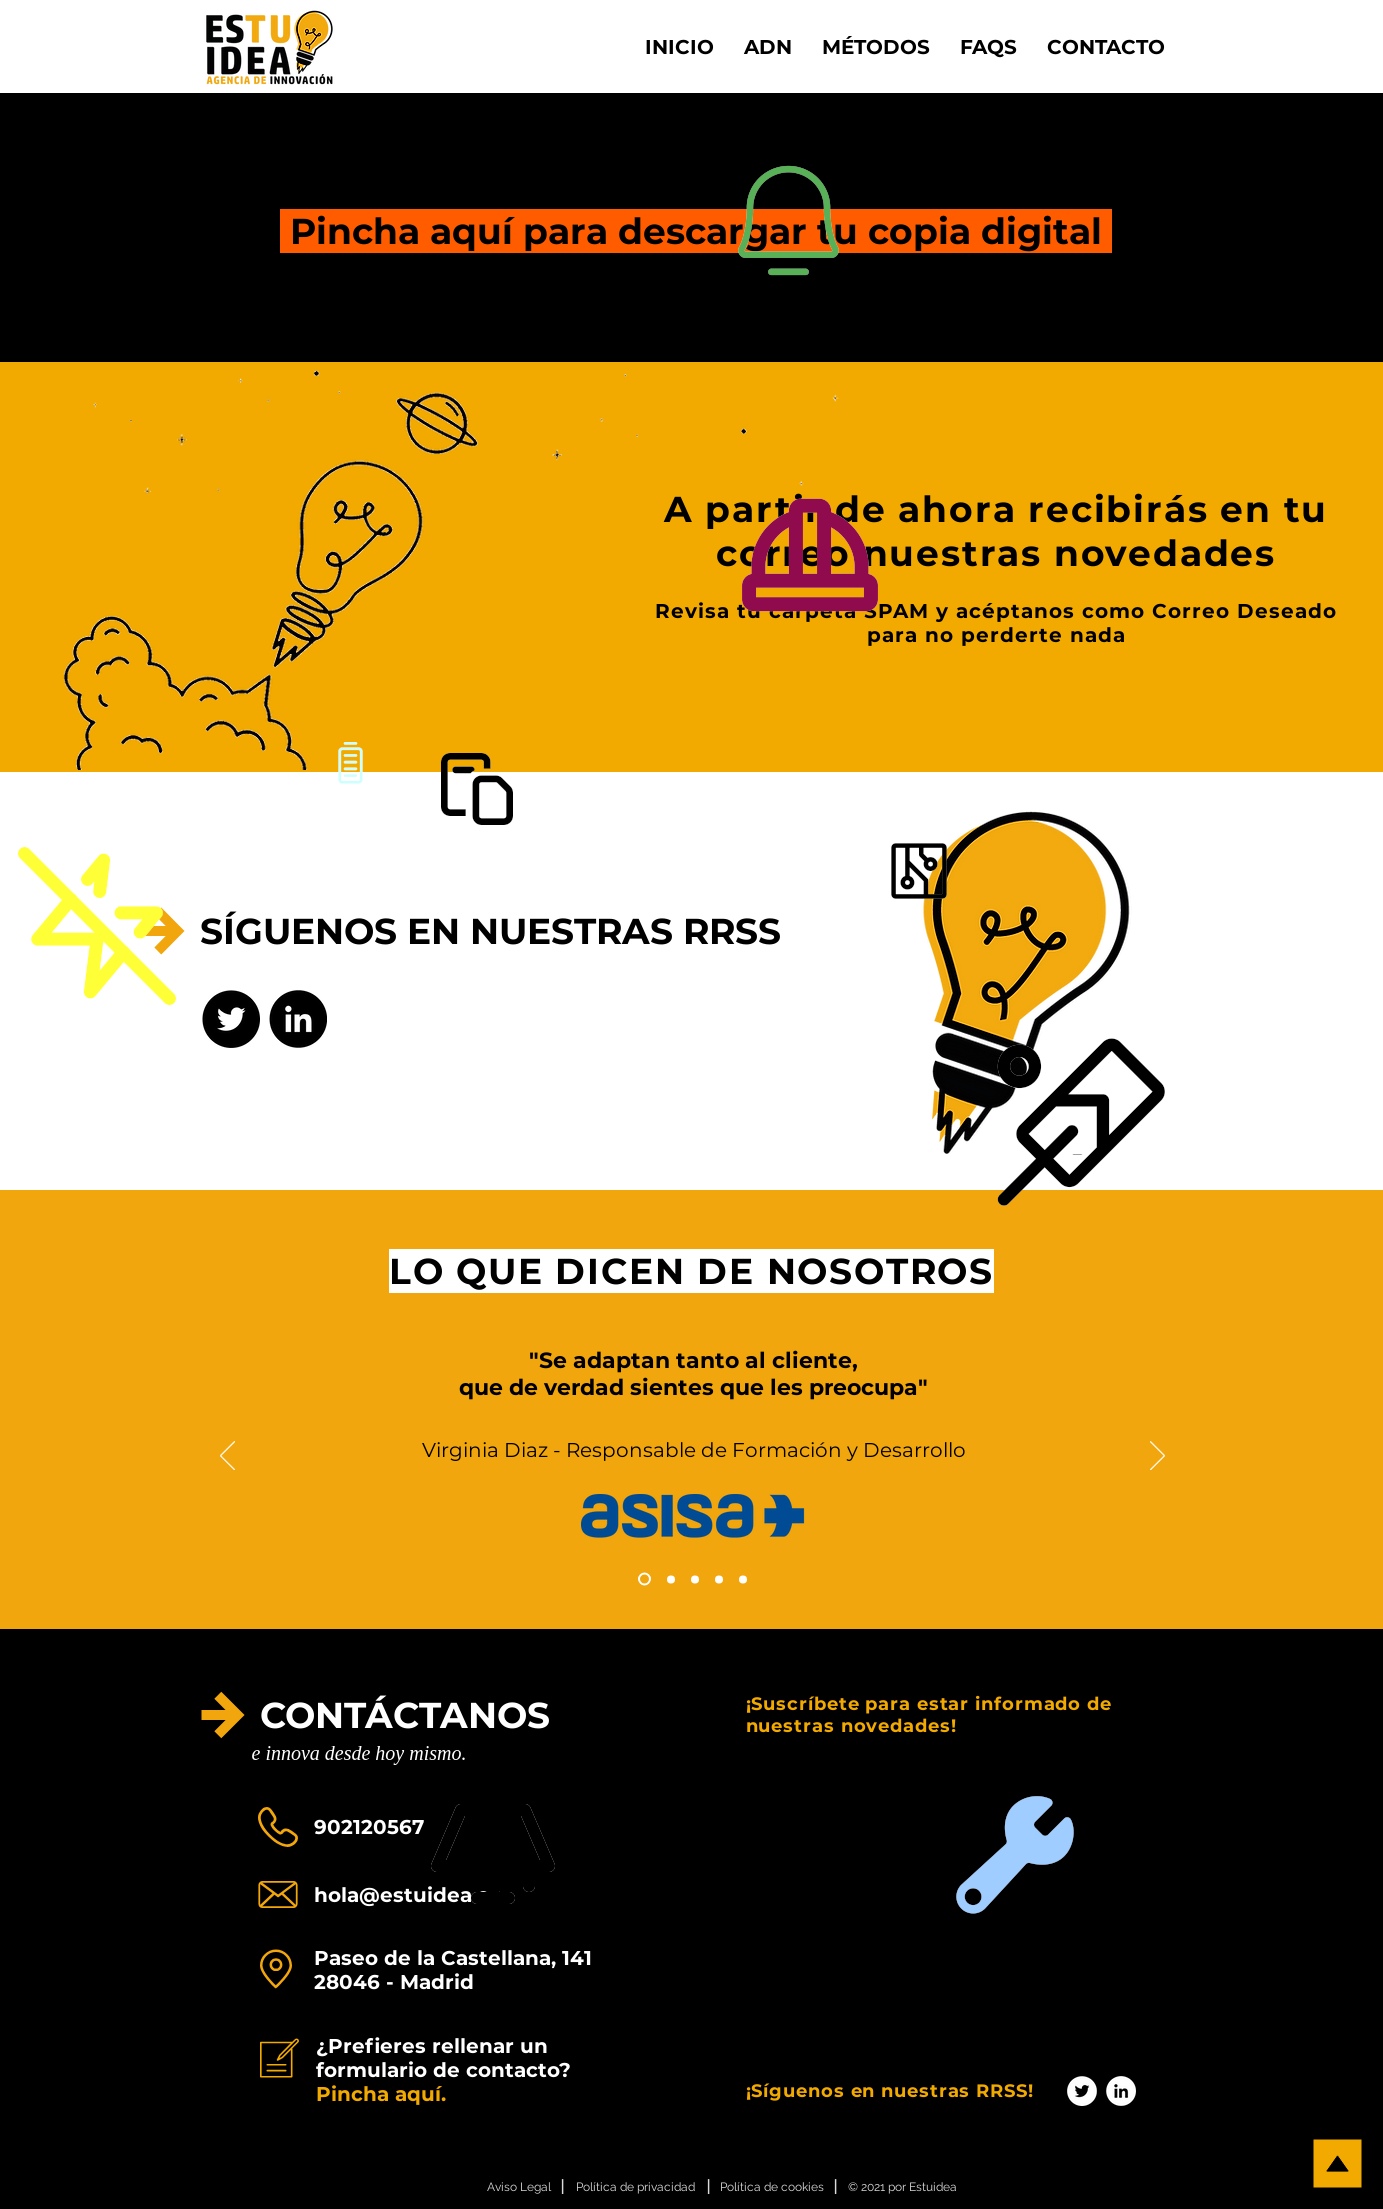  What do you see at coordinates (919, 871) in the screenshot?
I see `access hardware or circuit settings` at bounding box center [919, 871].